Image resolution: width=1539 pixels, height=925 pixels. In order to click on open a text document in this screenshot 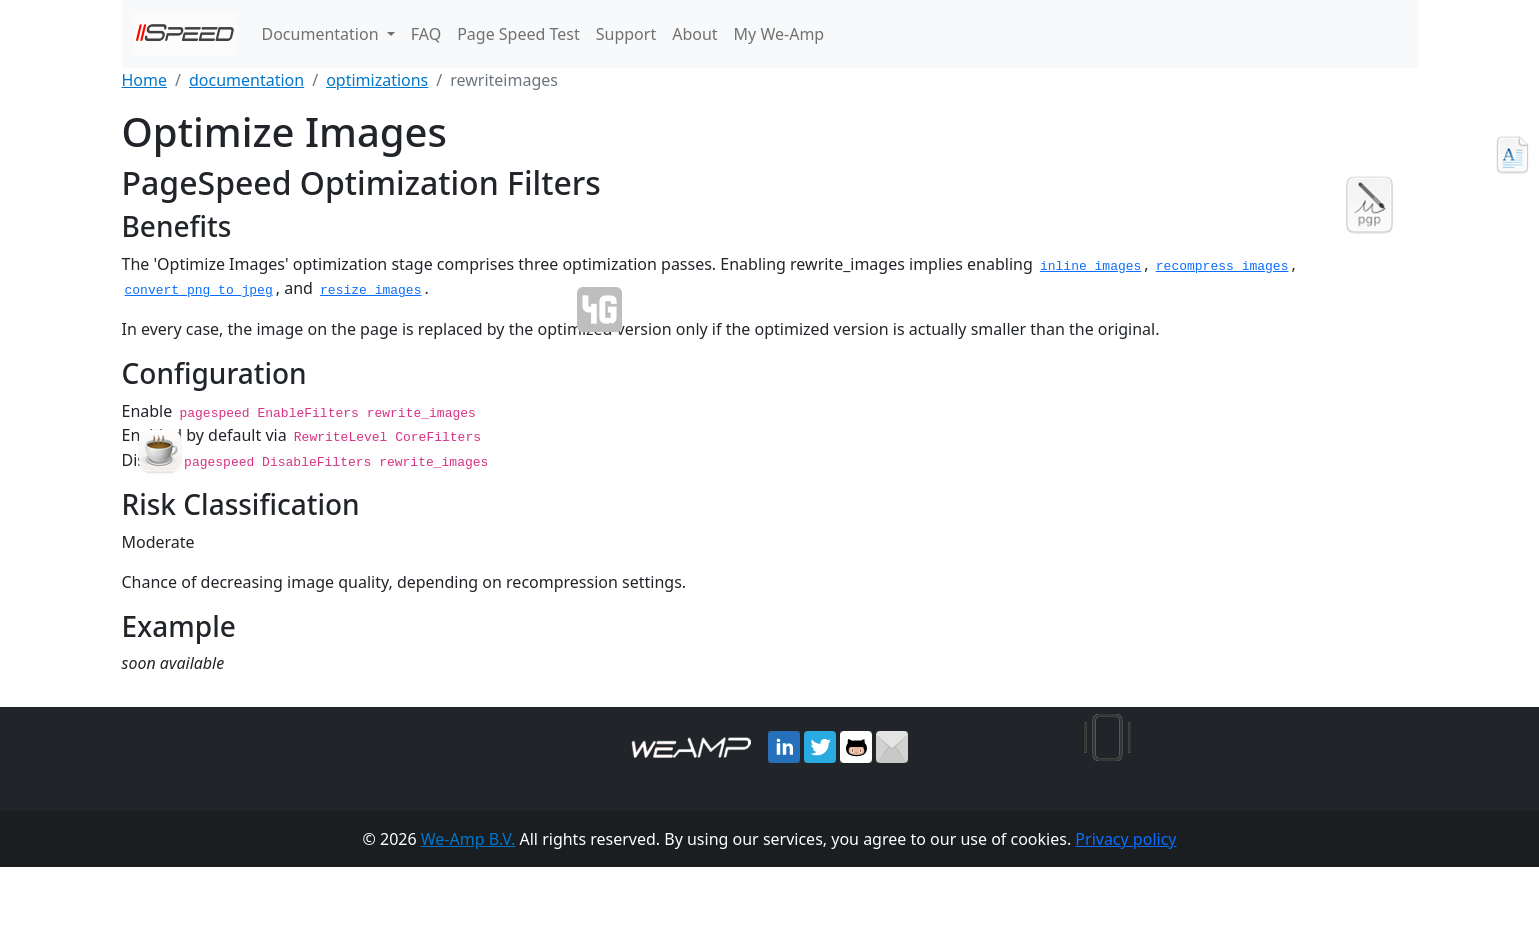, I will do `click(1512, 154)`.